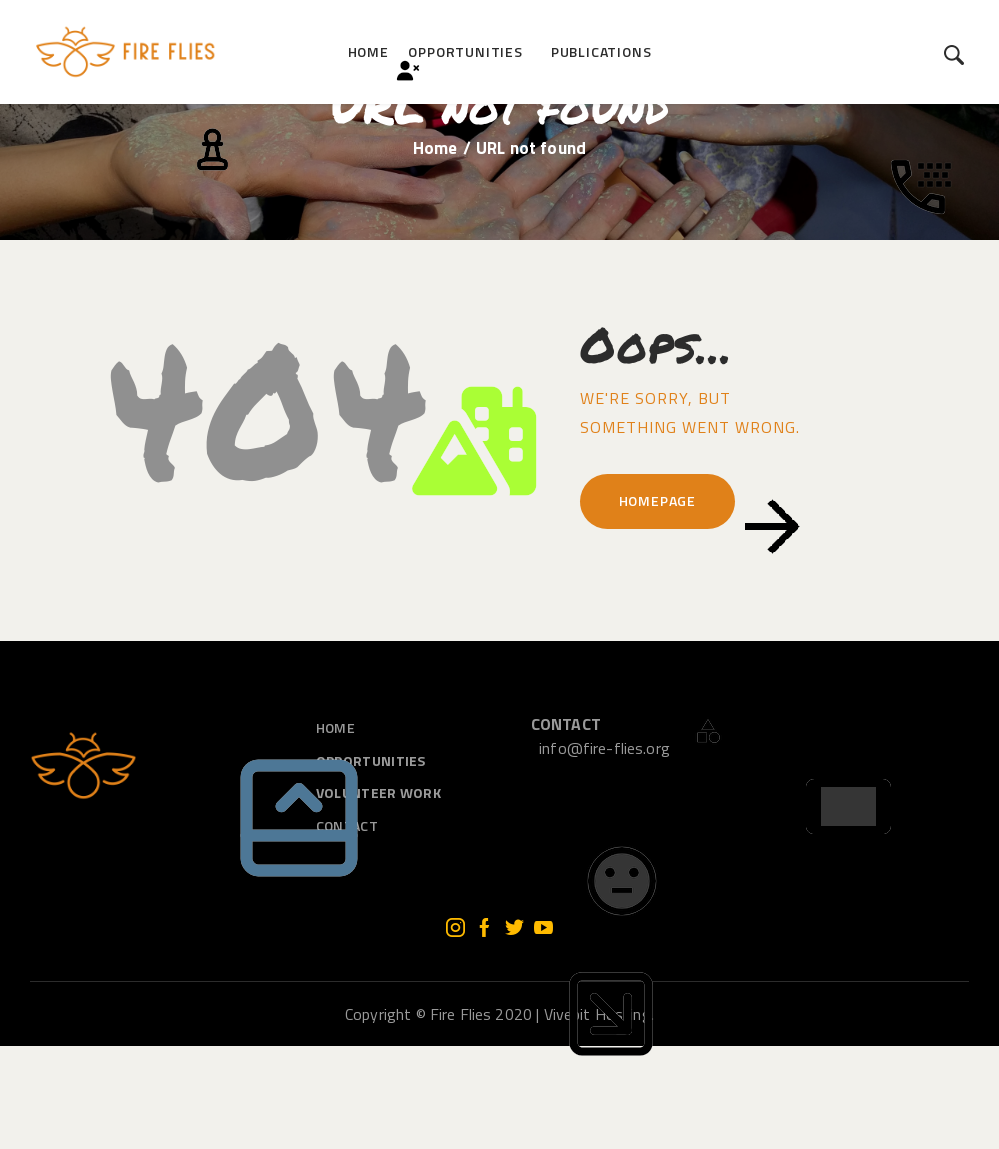  What do you see at coordinates (212, 150) in the screenshot?
I see `play chess or board games` at bounding box center [212, 150].